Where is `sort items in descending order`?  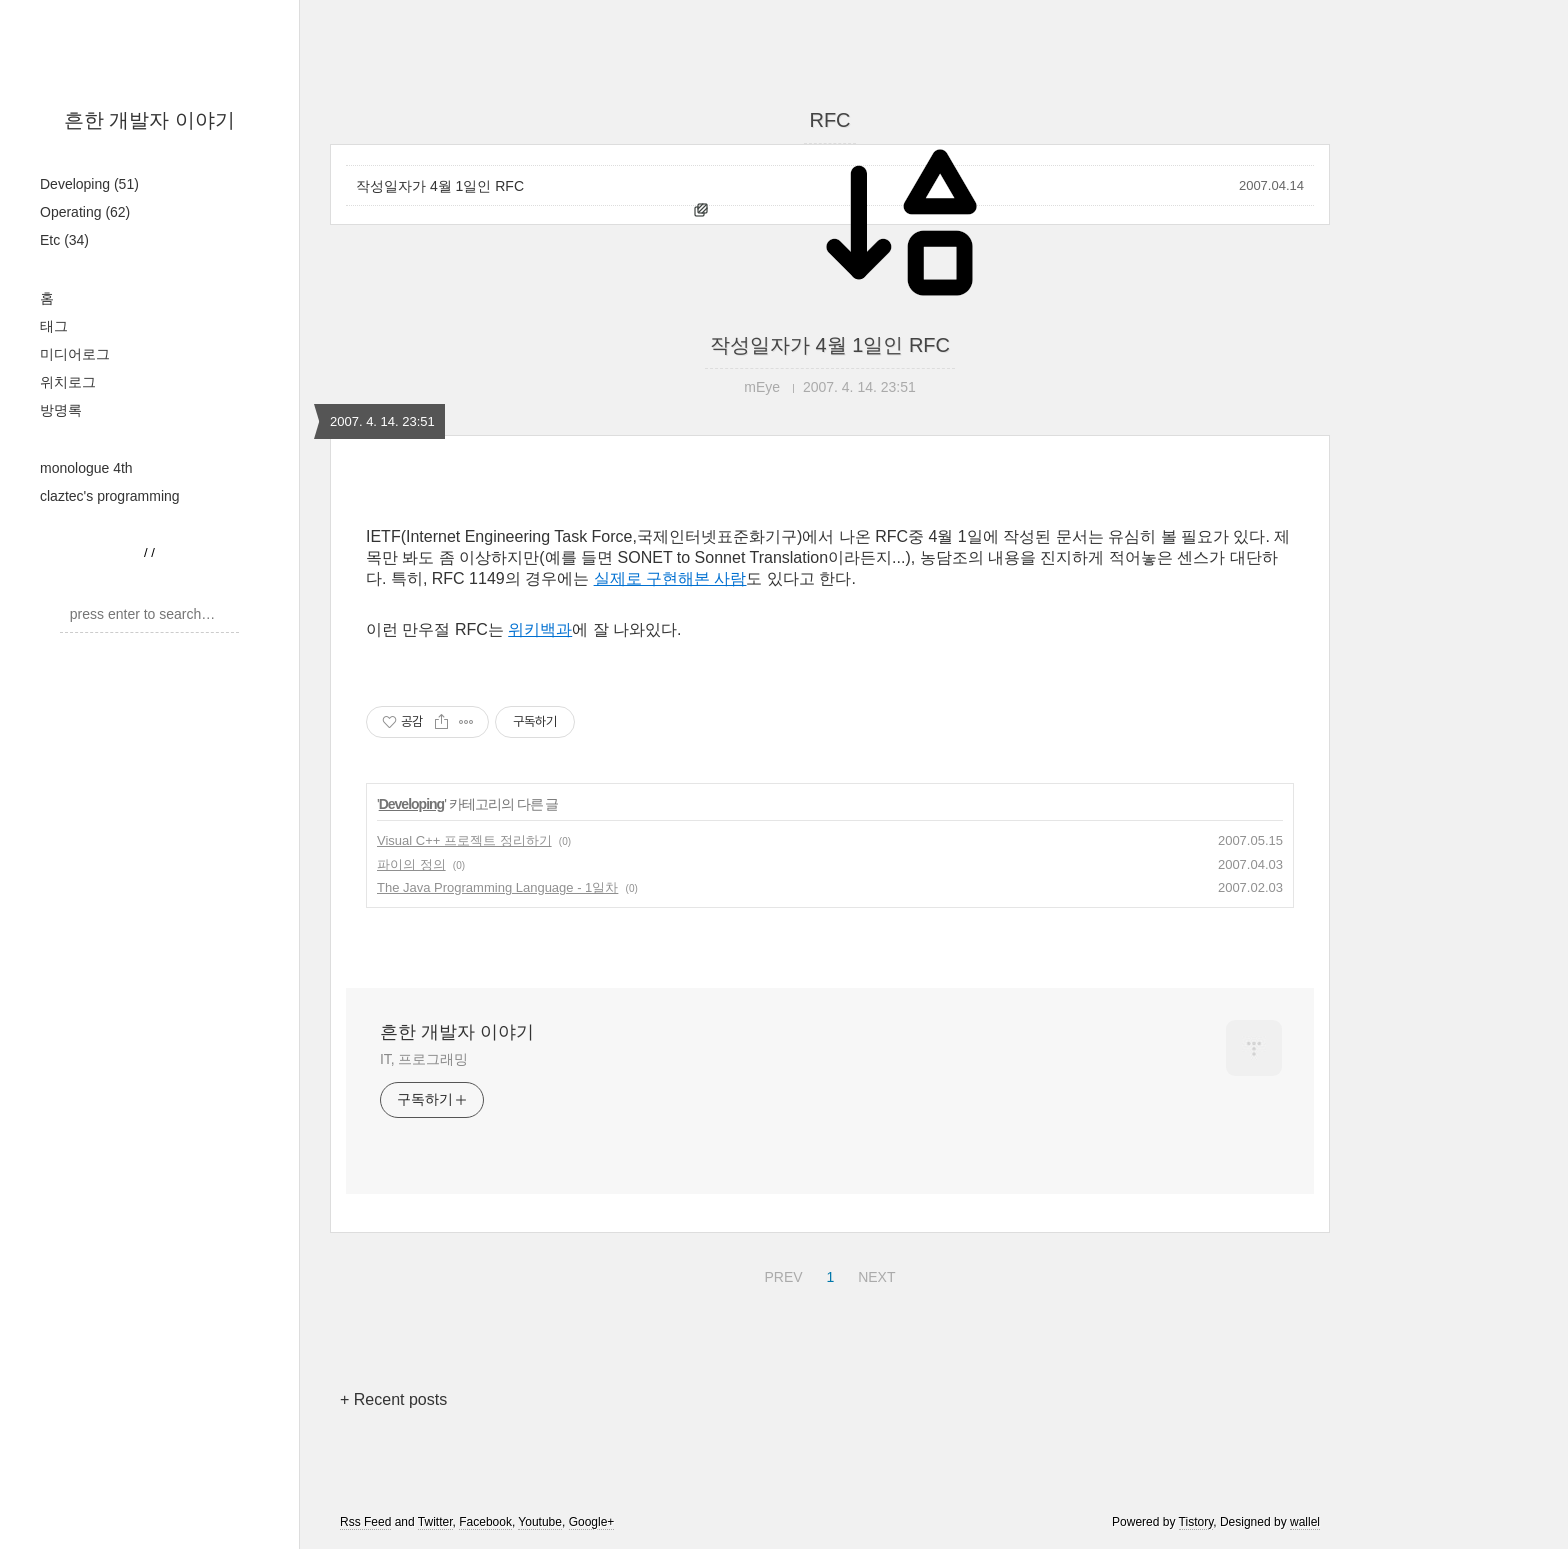 sort items in descending order is located at coordinates (899, 222).